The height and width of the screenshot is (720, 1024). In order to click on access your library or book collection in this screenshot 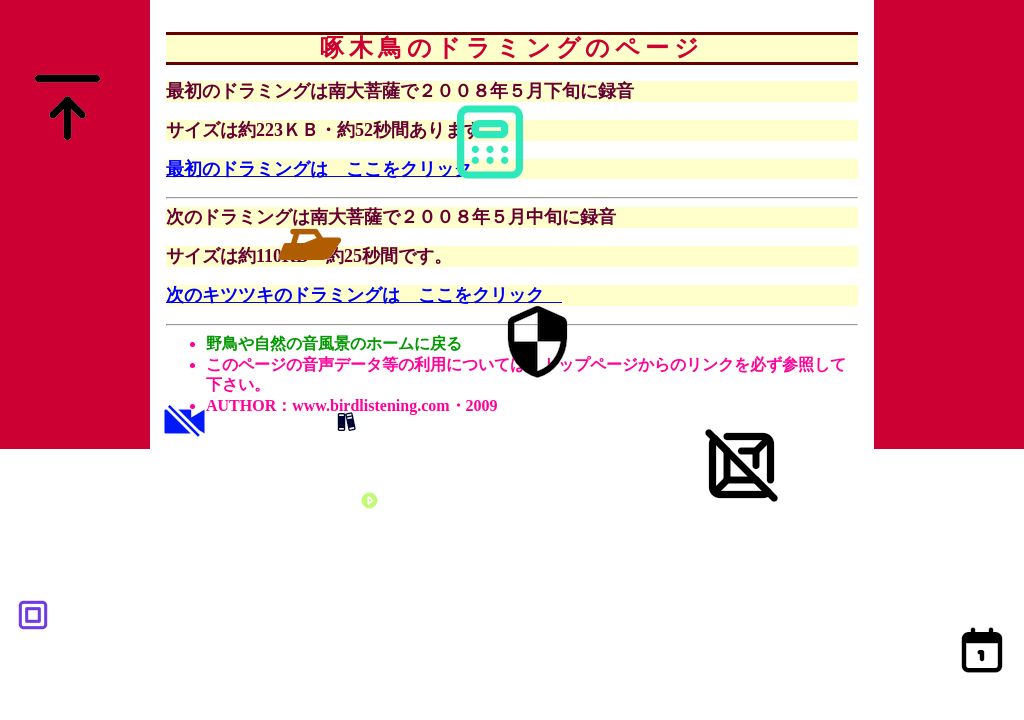, I will do `click(346, 422)`.